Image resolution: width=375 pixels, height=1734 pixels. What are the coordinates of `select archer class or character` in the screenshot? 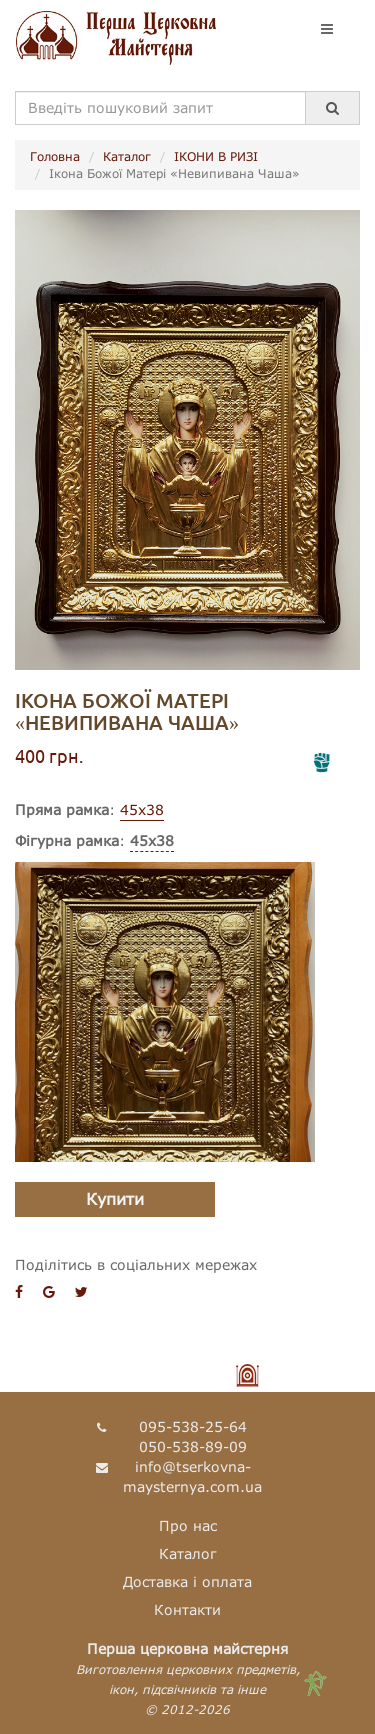 It's located at (314, 1683).